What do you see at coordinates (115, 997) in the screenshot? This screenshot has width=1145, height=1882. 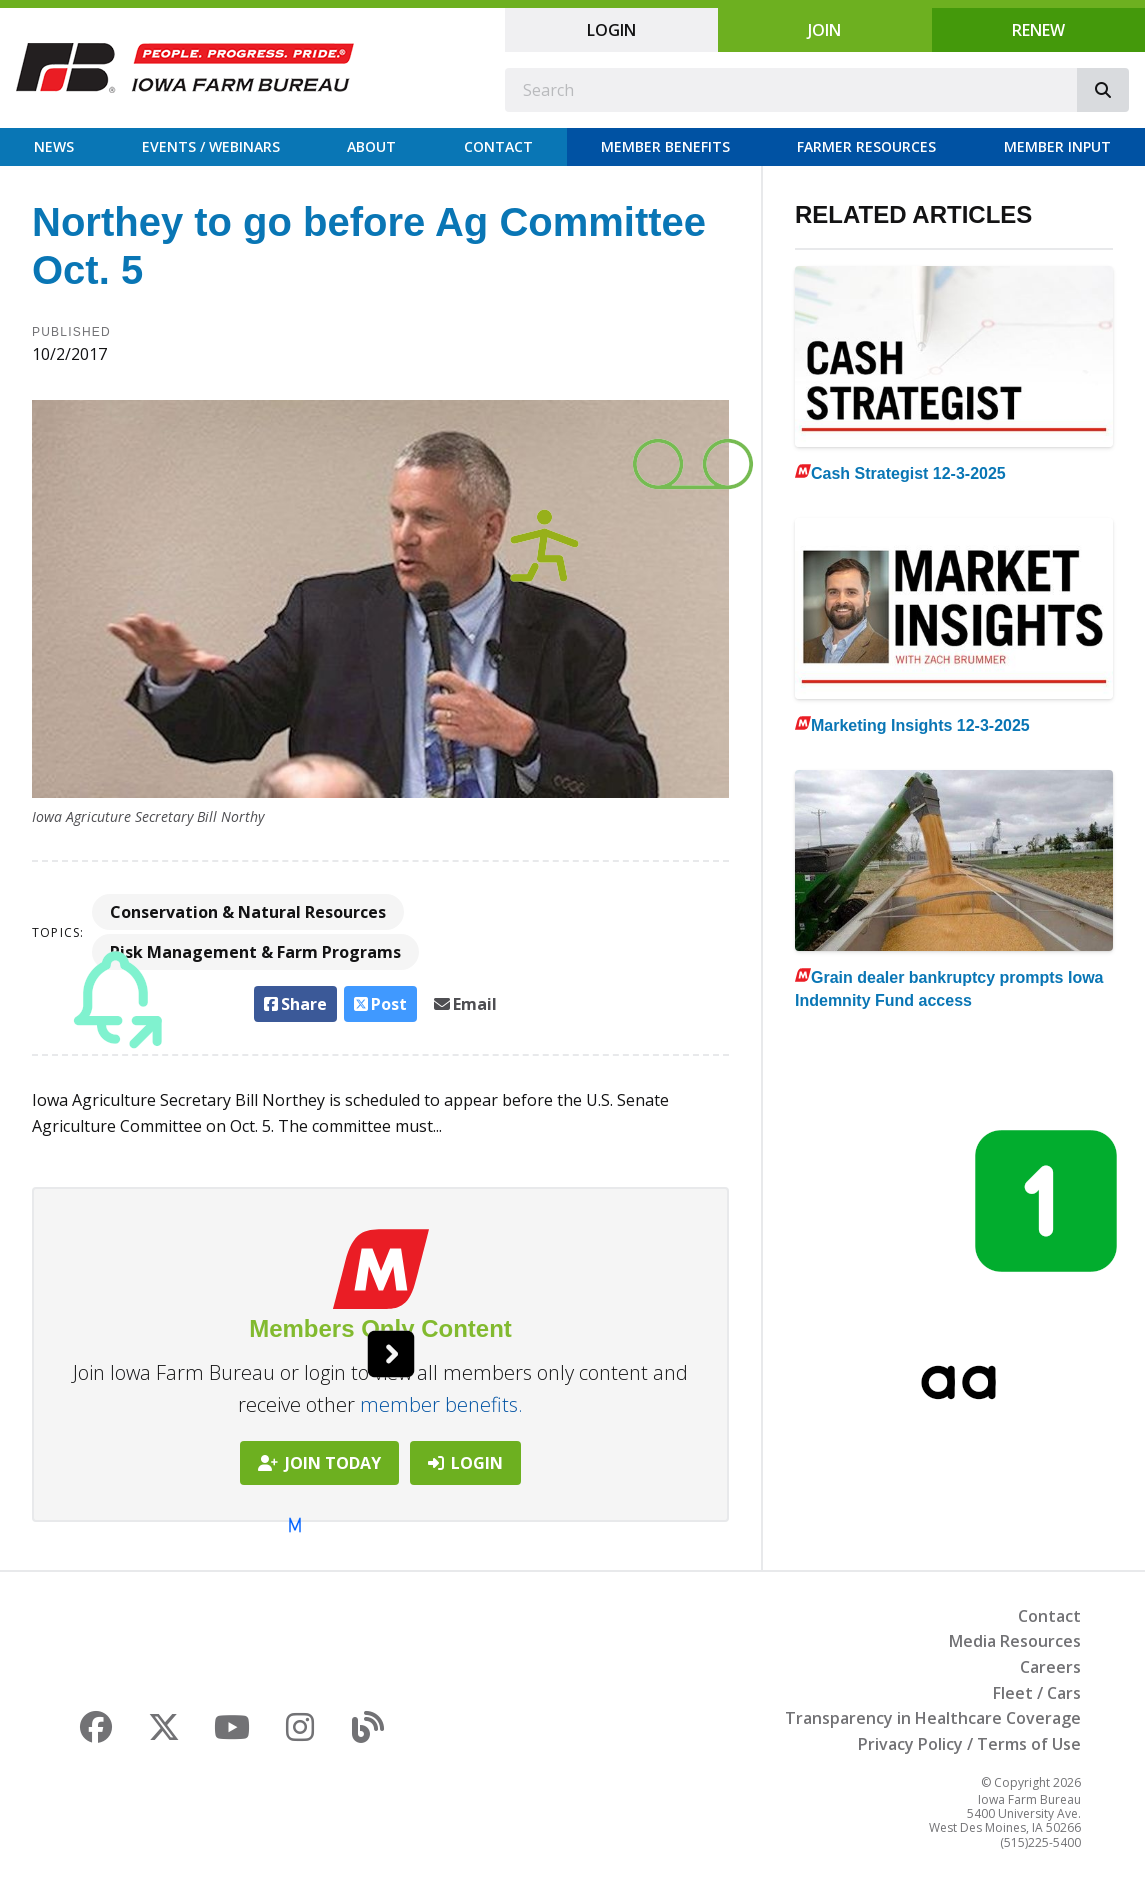 I see `share notification settings` at bounding box center [115, 997].